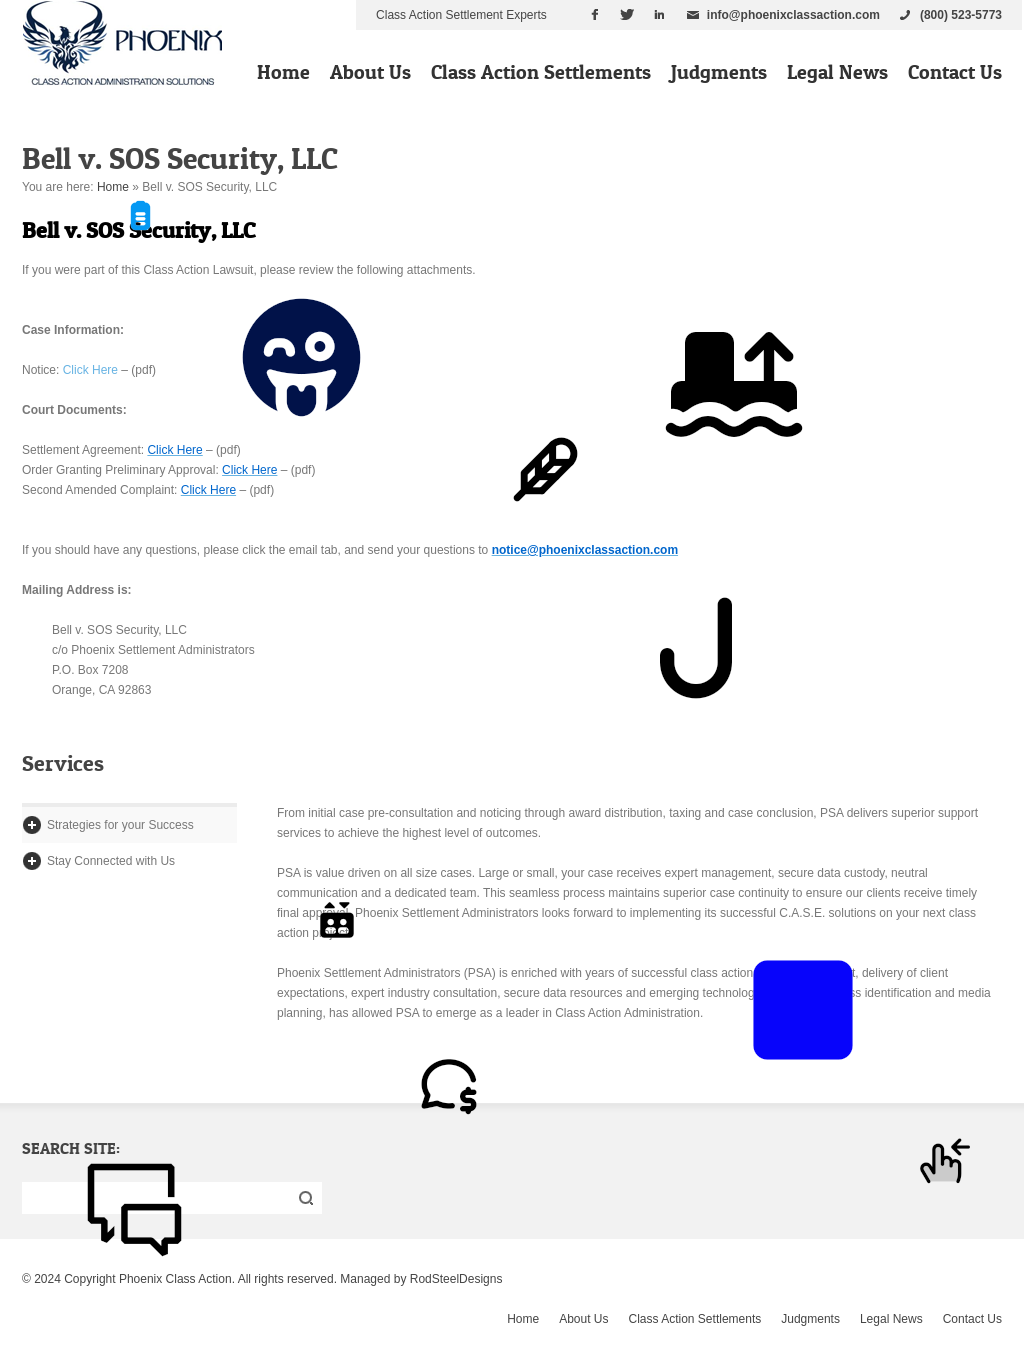  What do you see at coordinates (734, 381) in the screenshot?
I see `upload or export water pump data` at bounding box center [734, 381].